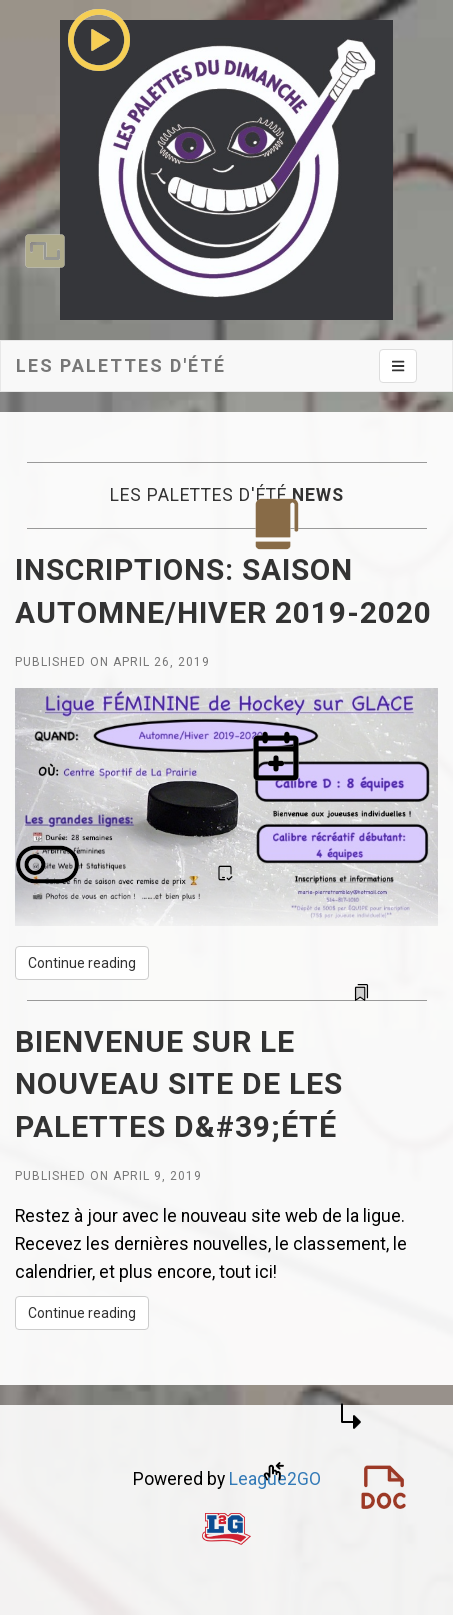 Image resolution: width=453 pixels, height=1615 pixels. Describe the element at coordinates (273, 1472) in the screenshot. I see `swipe left to continue or dismiss` at that location.